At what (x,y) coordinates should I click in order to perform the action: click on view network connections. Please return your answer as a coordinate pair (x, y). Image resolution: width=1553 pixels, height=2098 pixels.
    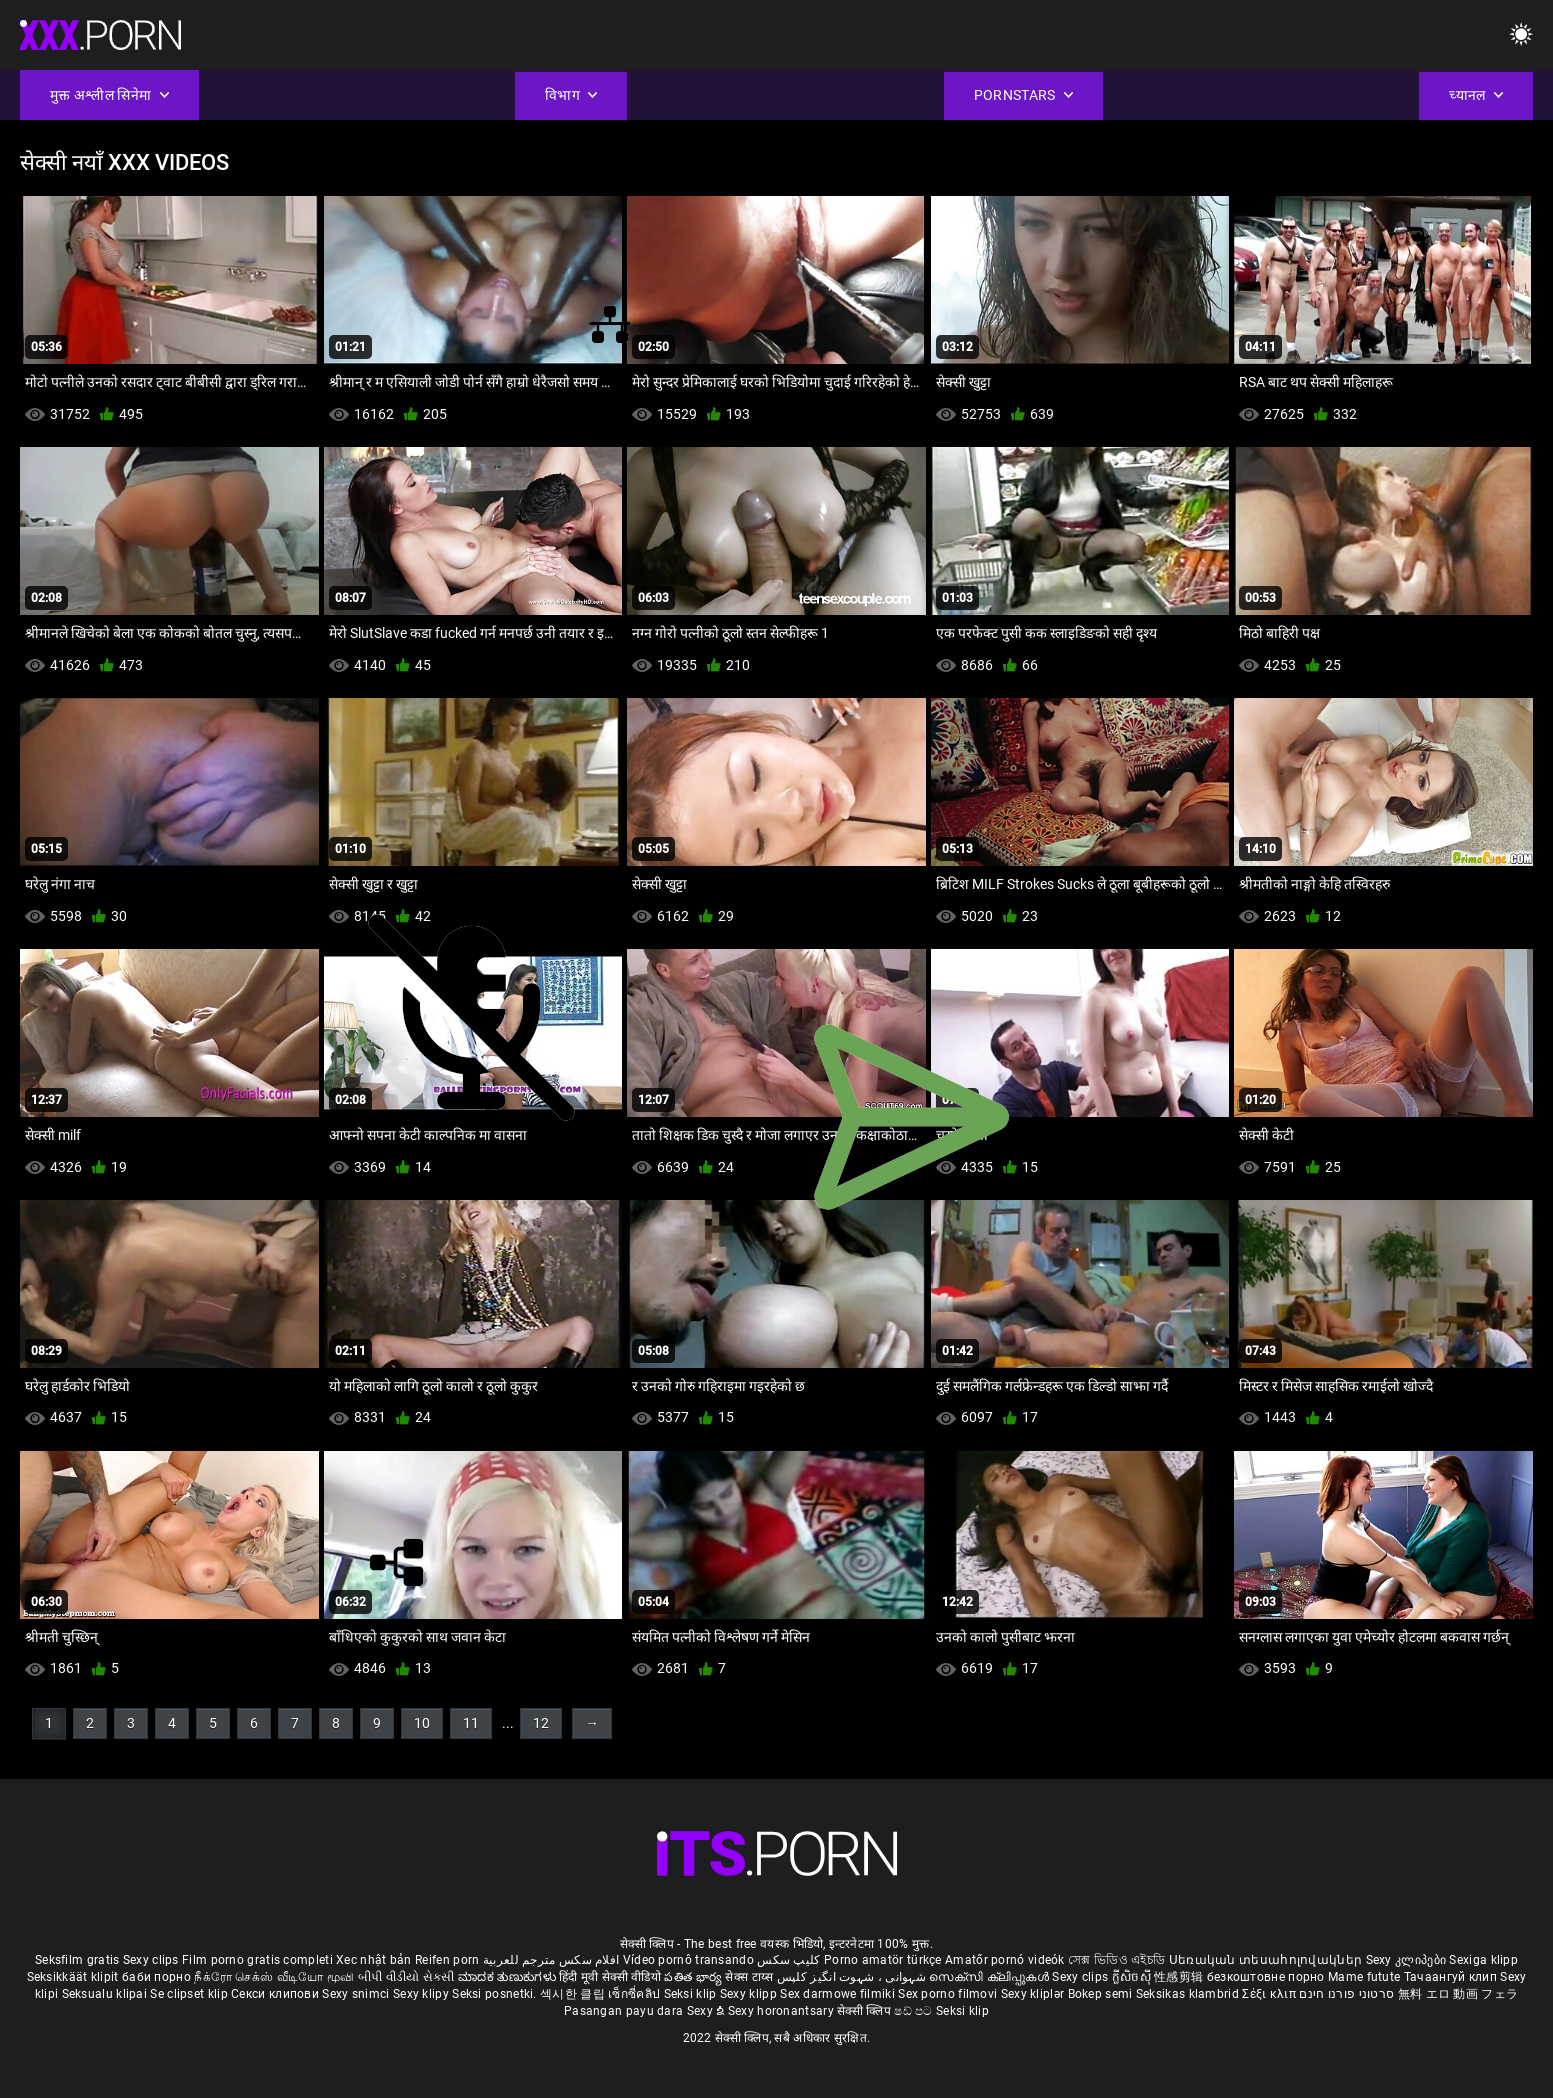
    Looking at the image, I should click on (610, 325).